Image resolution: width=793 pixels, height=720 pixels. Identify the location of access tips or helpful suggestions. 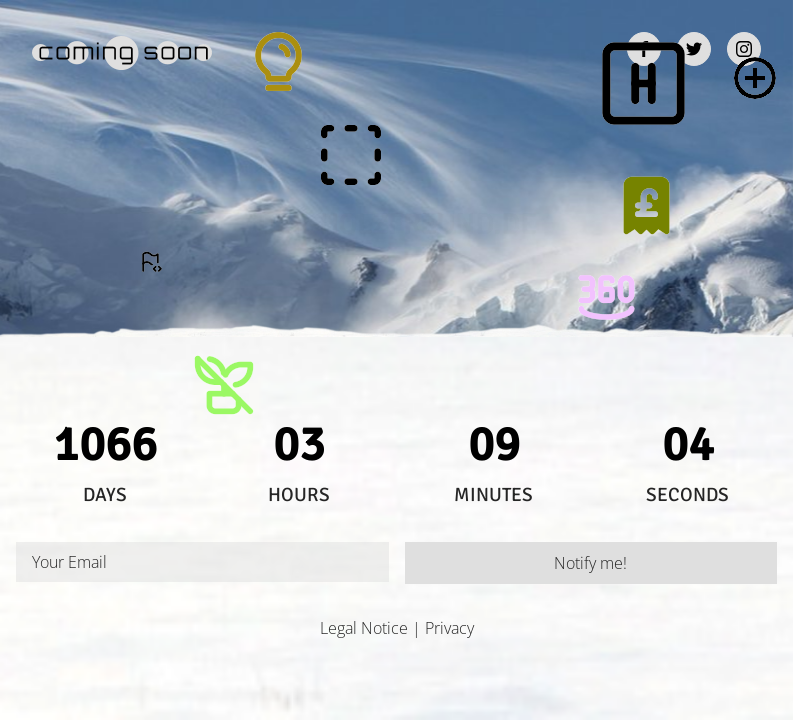
(278, 61).